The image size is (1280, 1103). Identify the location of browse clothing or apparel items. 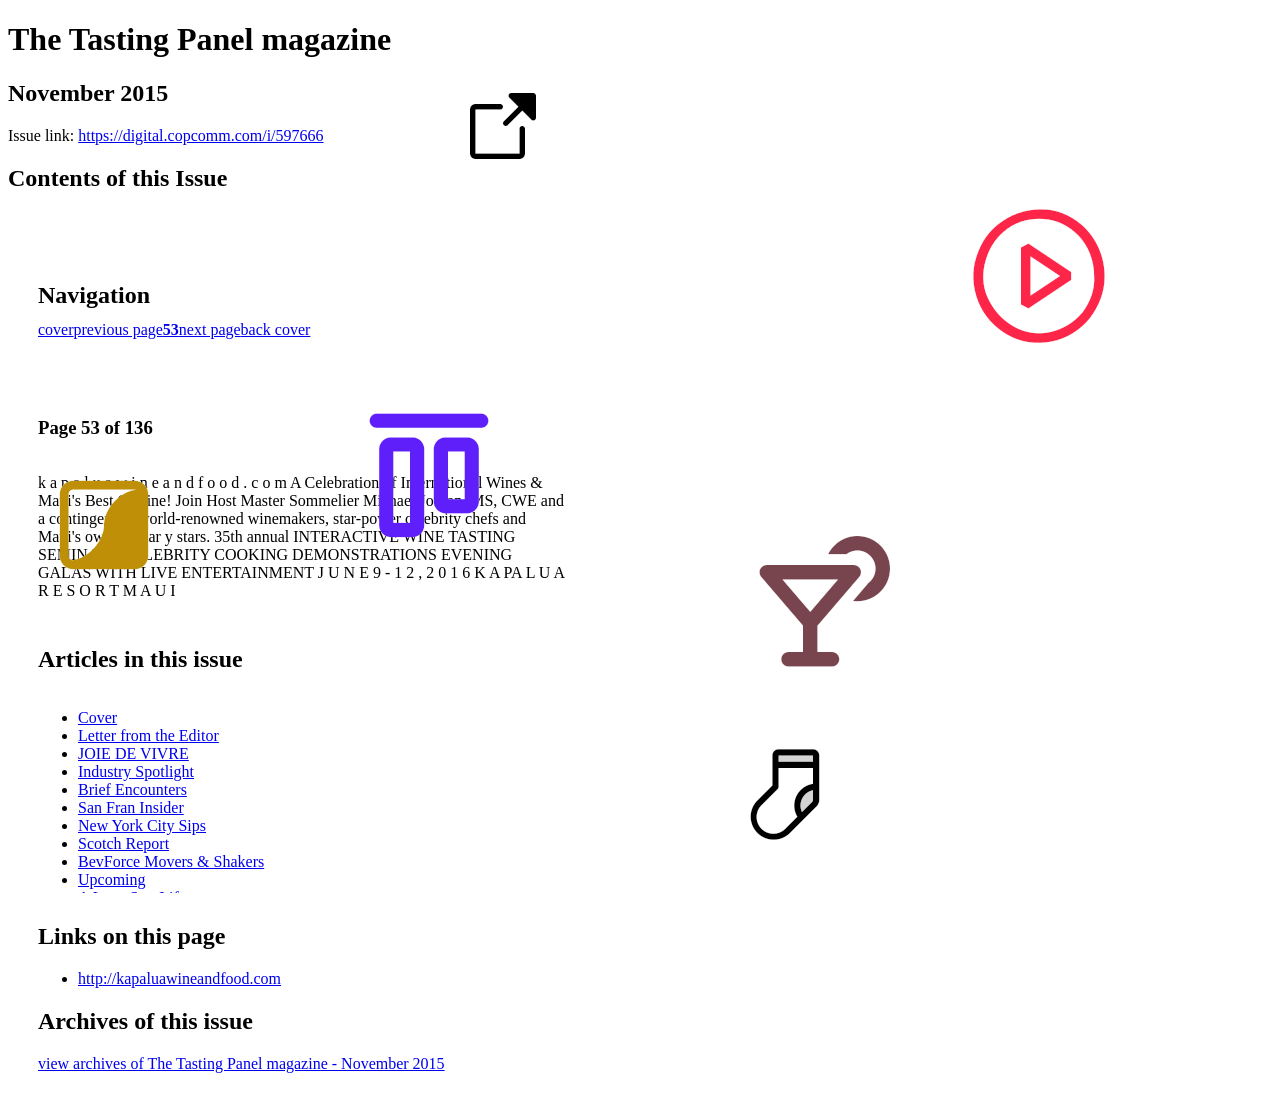
(788, 793).